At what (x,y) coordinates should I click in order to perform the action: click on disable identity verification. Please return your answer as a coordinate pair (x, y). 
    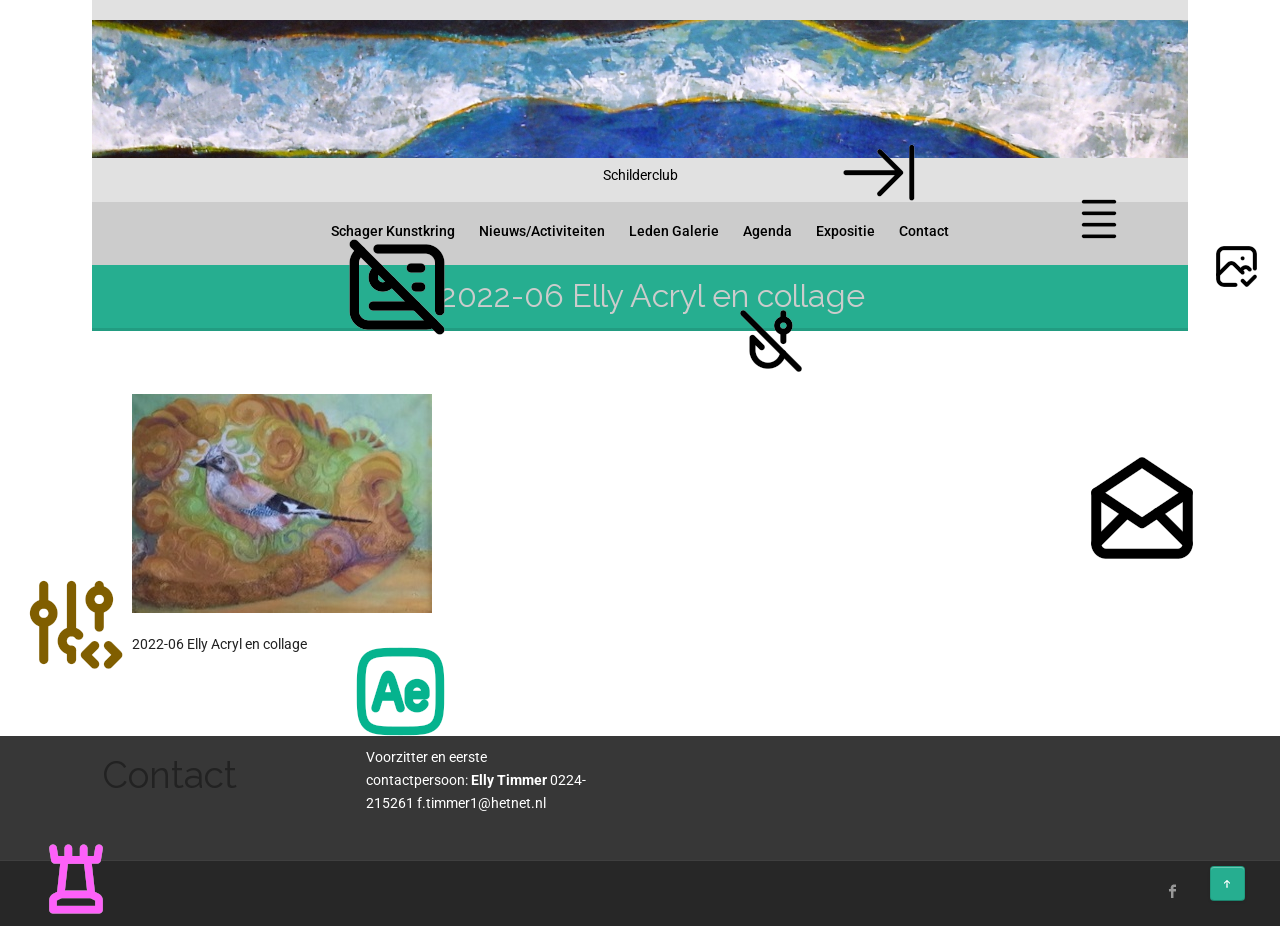
    Looking at the image, I should click on (397, 287).